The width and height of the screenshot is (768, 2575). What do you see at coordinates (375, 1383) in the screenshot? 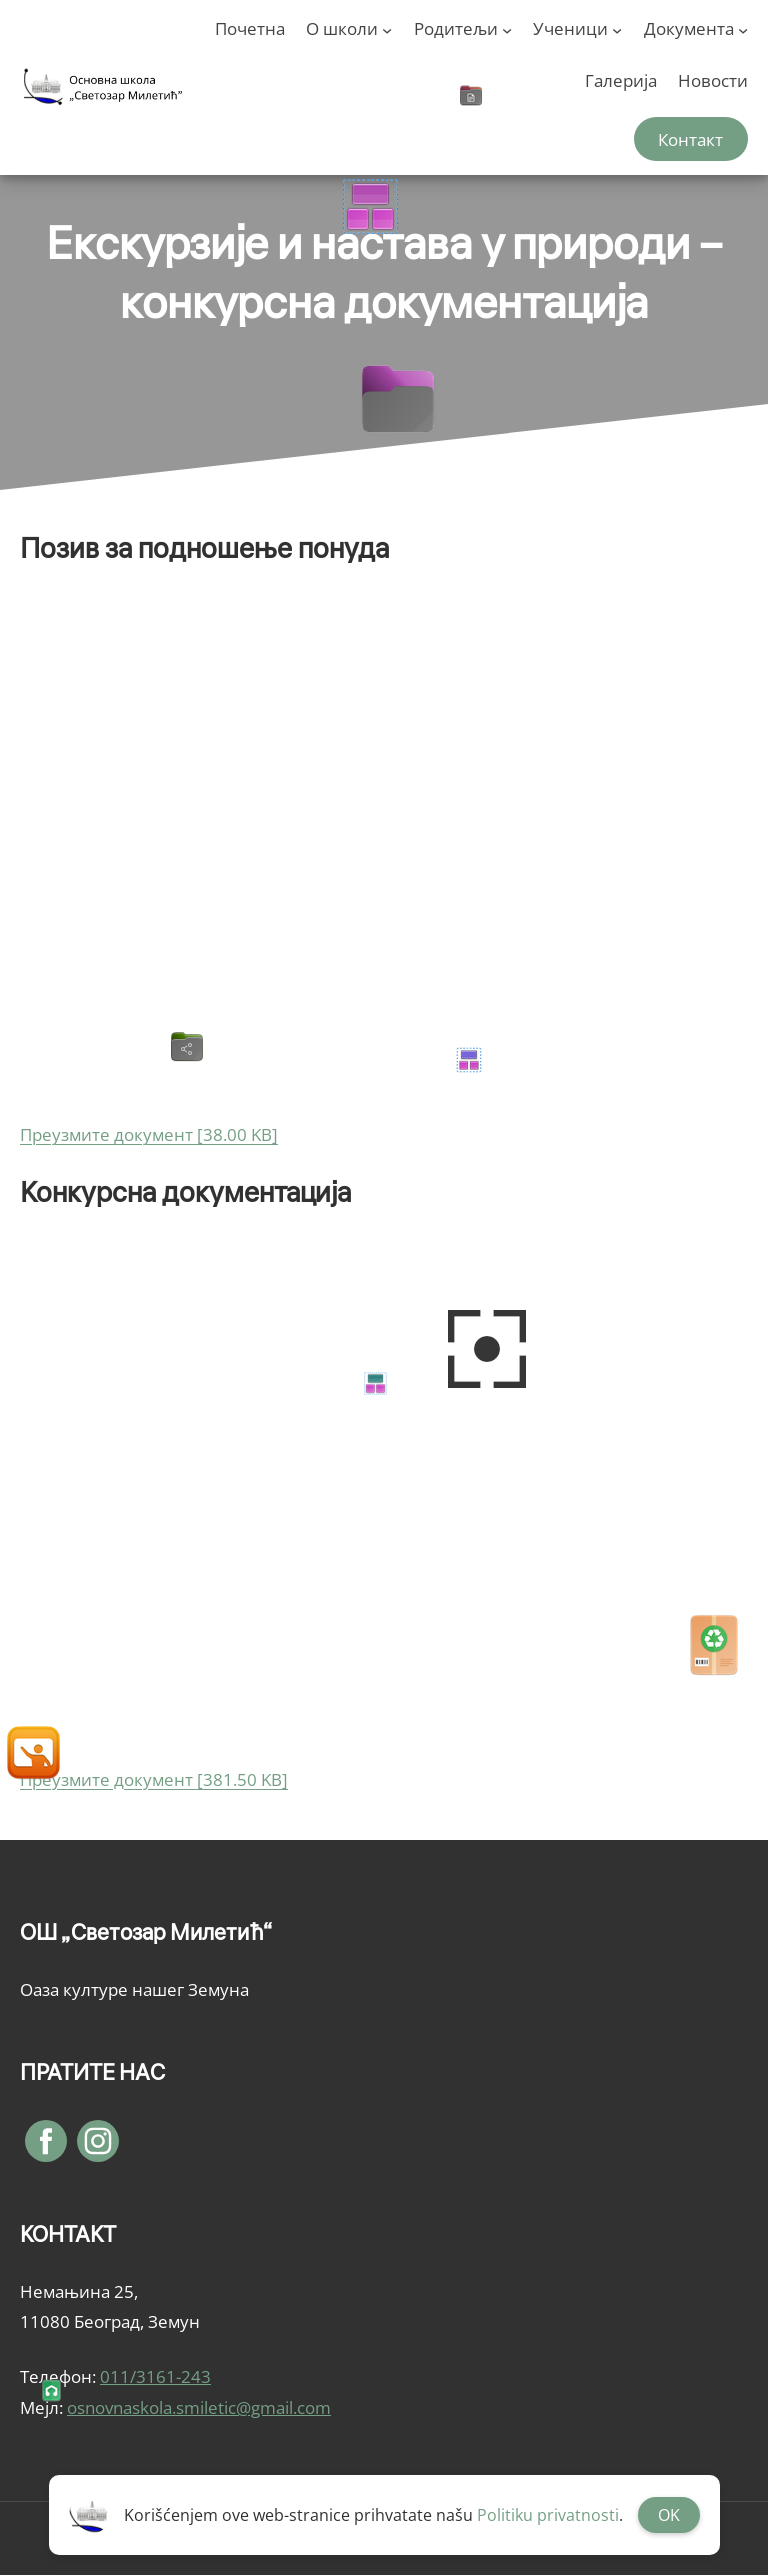
I see `select all items in the current view` at bounding box center [375, 1383].